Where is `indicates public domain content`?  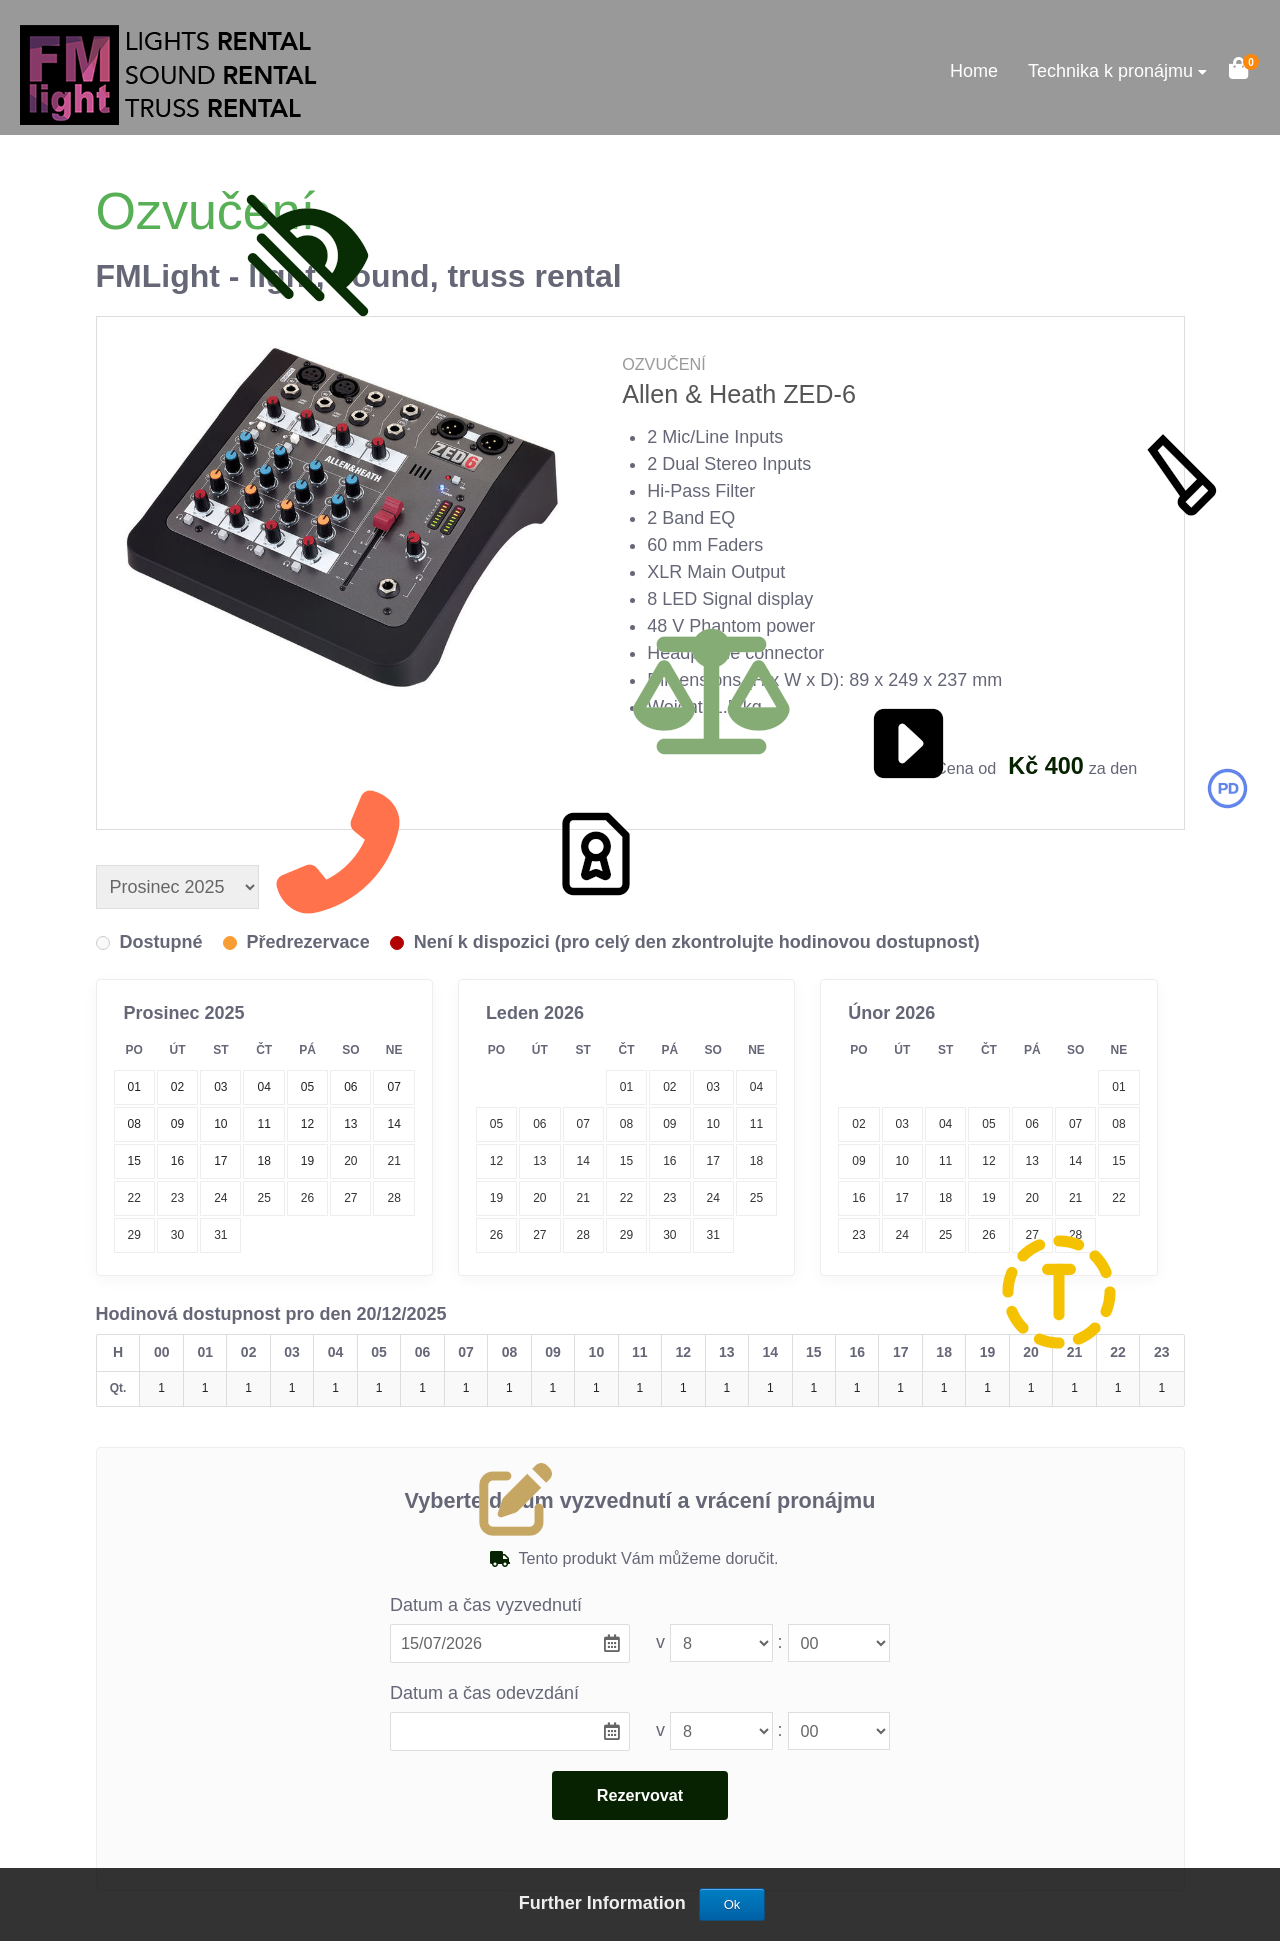 indicates public domain content is located at coordinates (1227, 788).